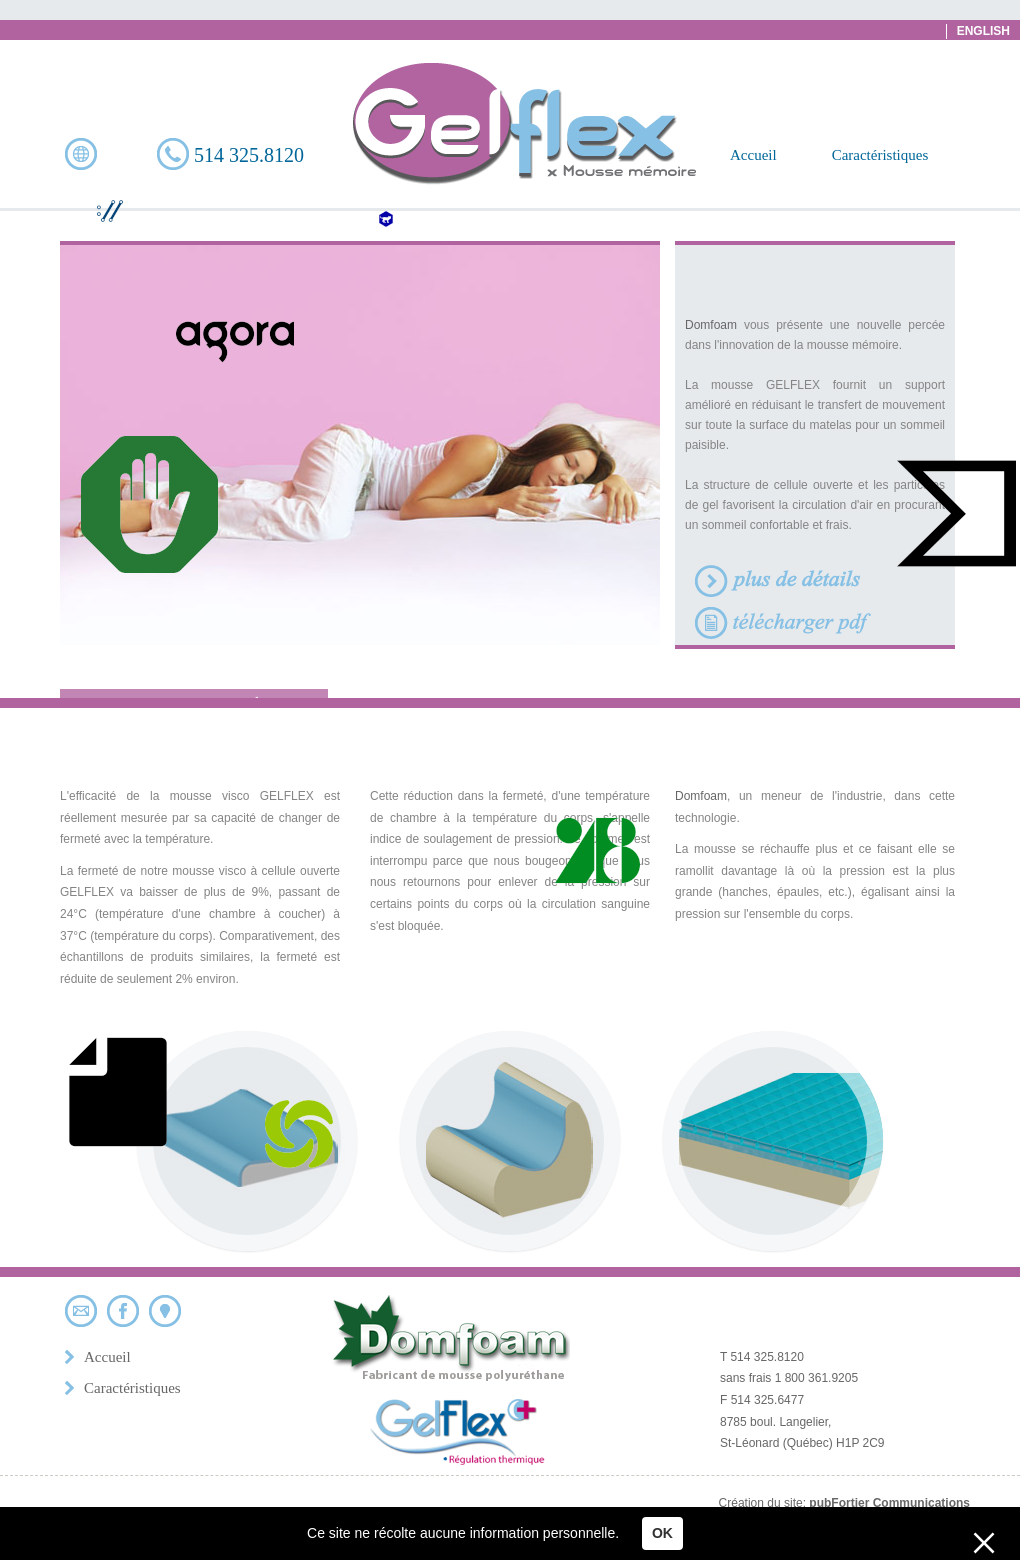 The width and height of the screenshot is (1020, 1560). Describe the element at coordinates (118, 1092) in the screenshot. I see `view or open a document` at that location.